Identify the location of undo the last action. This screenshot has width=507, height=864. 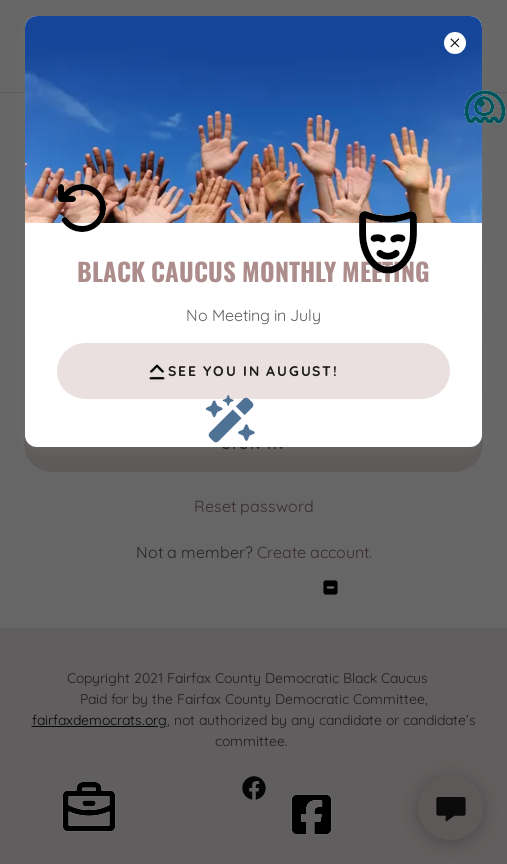
(82, 208).